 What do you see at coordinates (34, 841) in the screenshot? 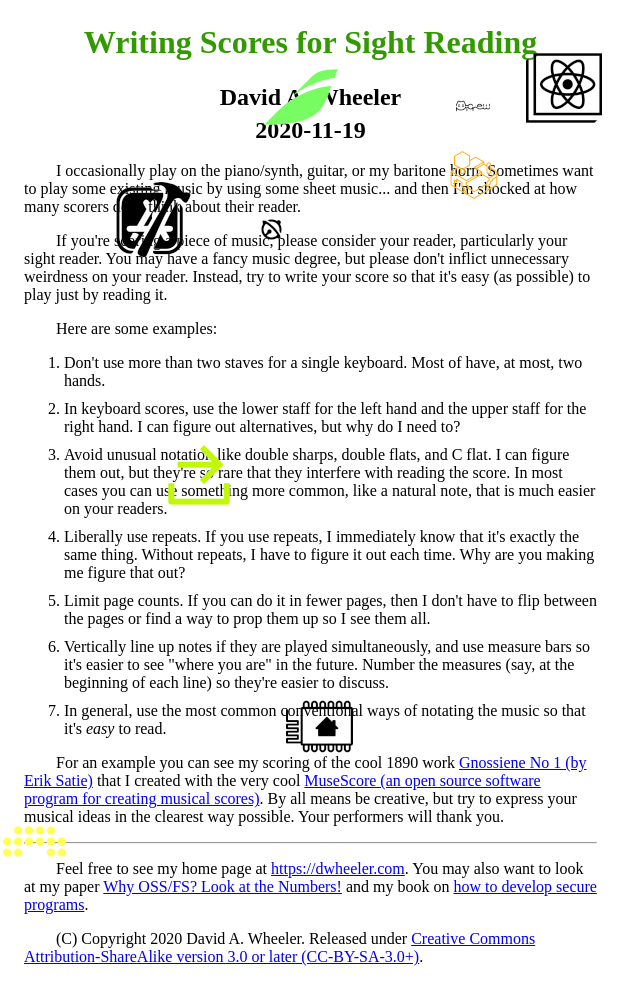
I see `open bitwig studio application` at bounding box center [34, 841].